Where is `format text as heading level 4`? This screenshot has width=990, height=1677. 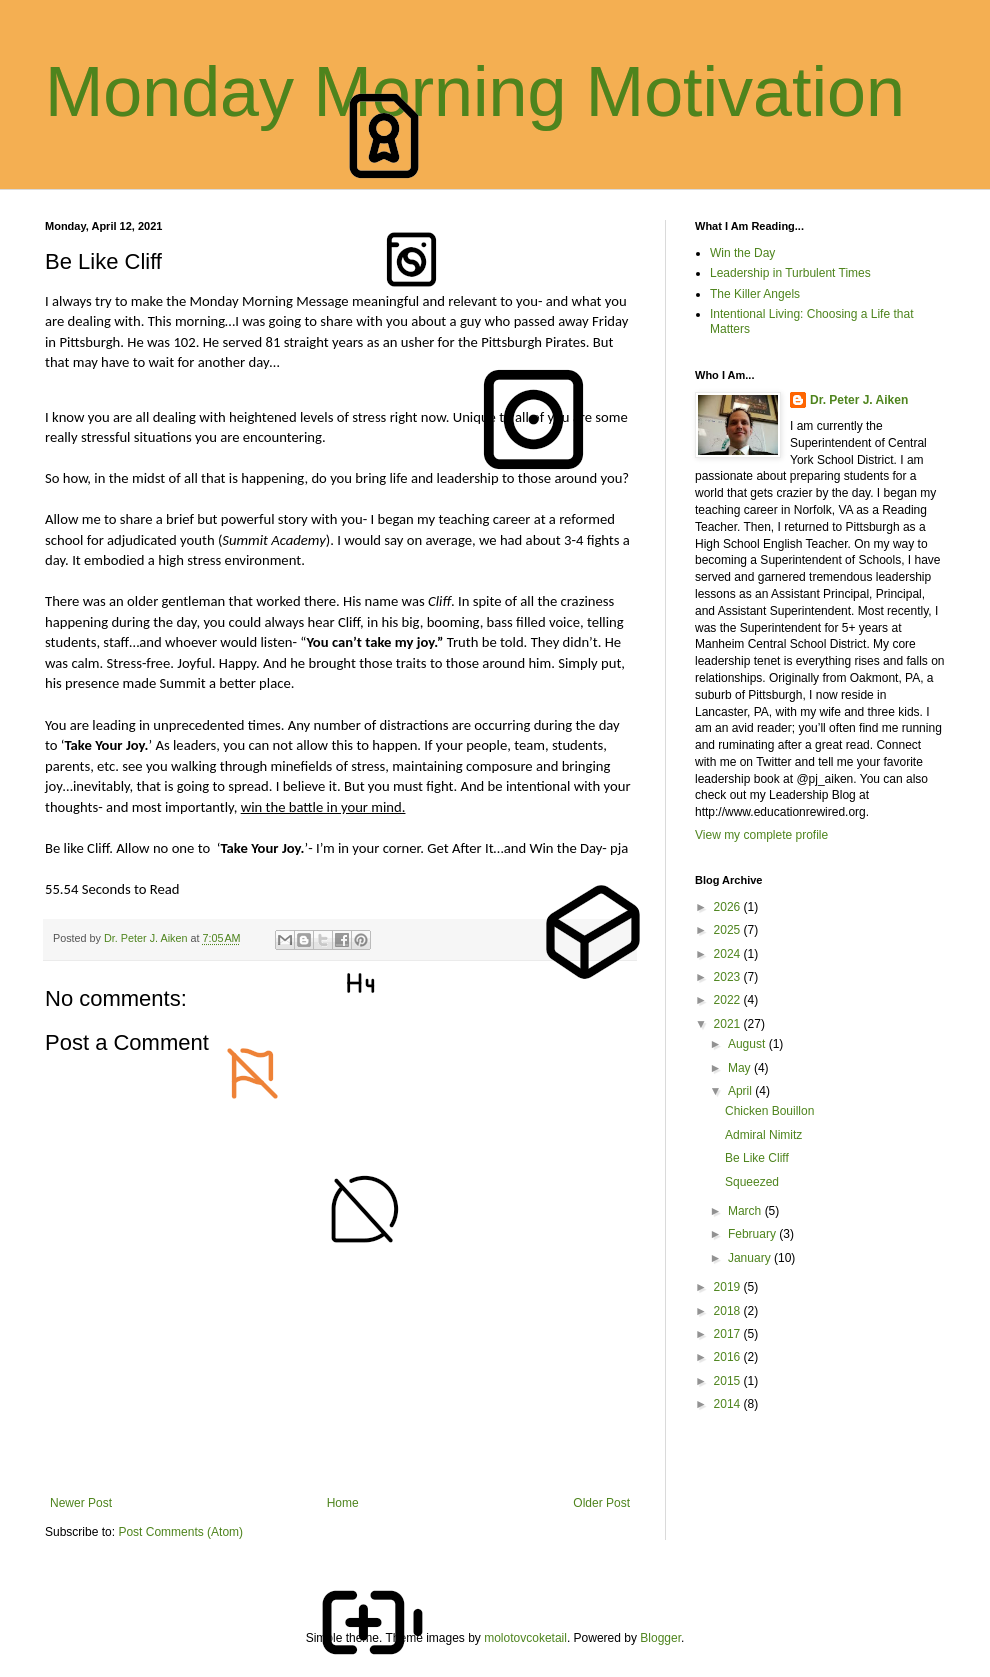 format text as heading level 4 is located at coordinates (360, 983).